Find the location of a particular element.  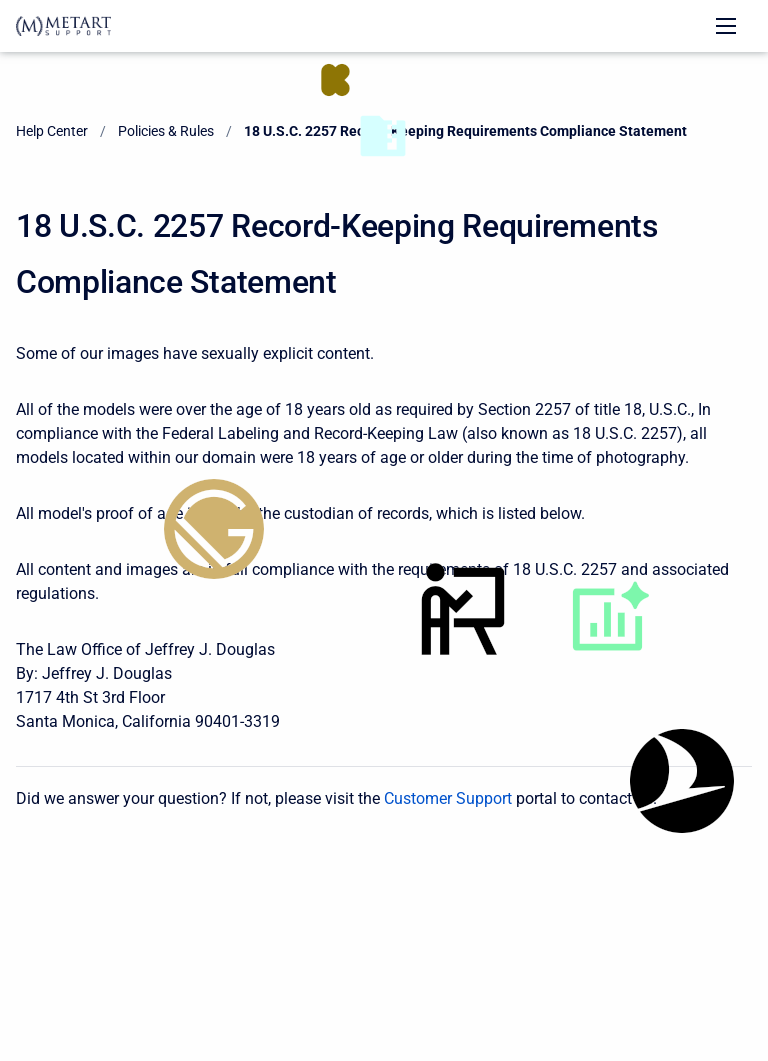

link to Kickstarter profile or campaign is located at coordinates (335, 80).